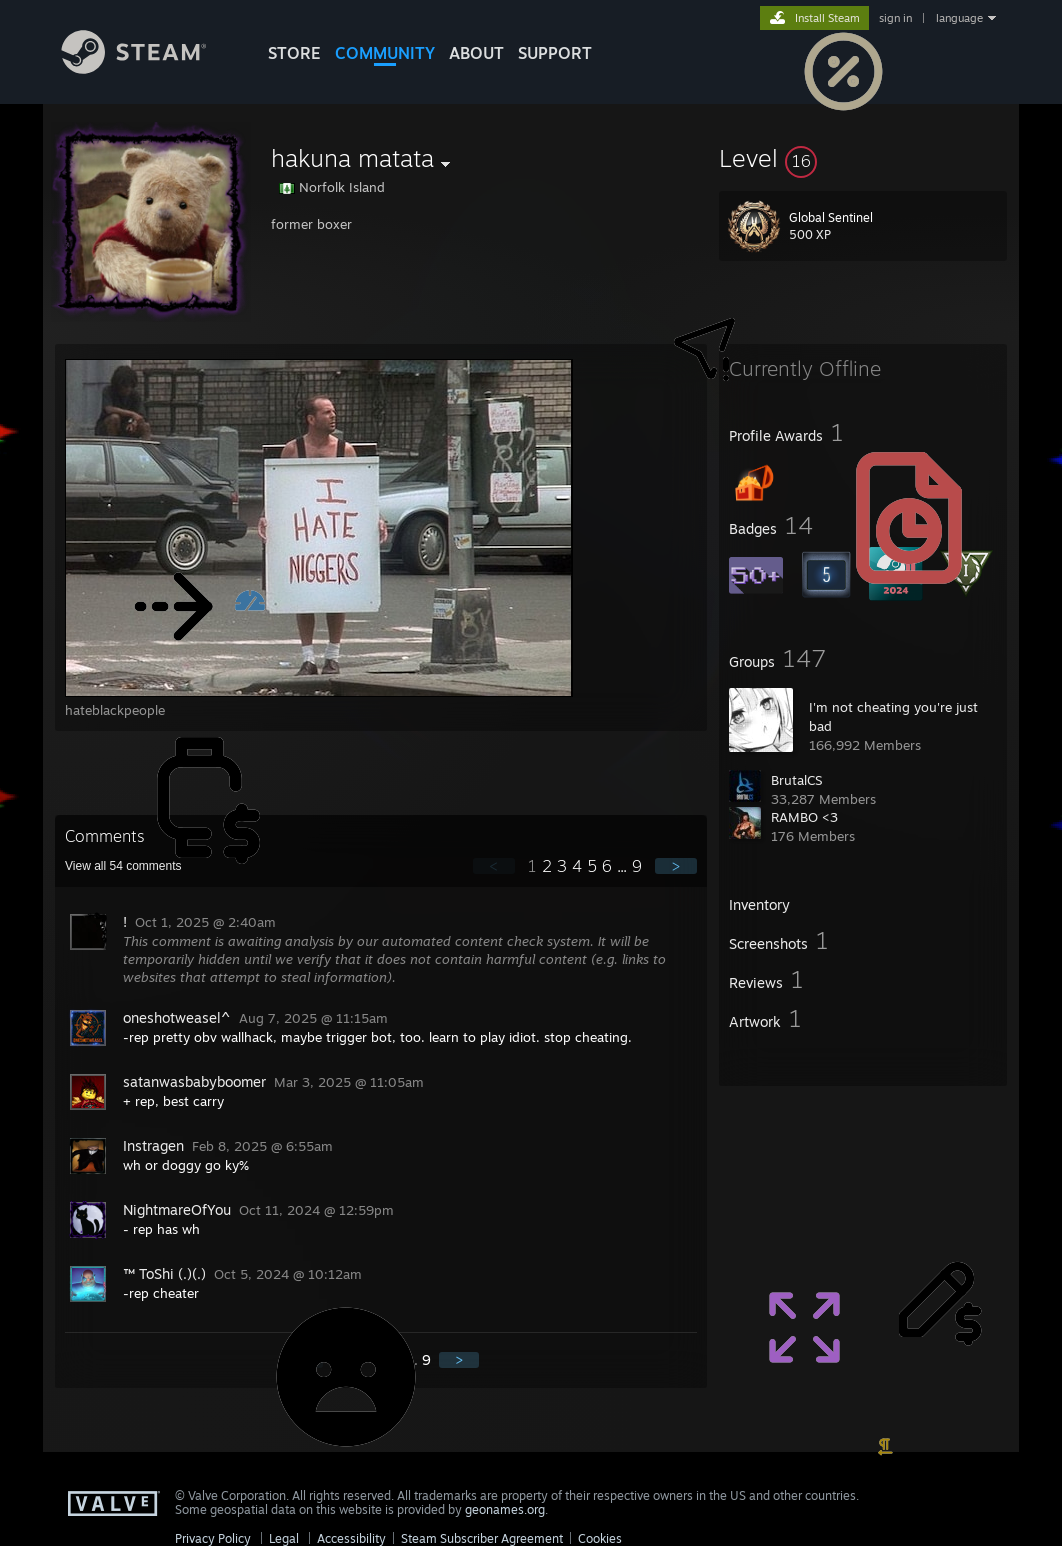  I want to click on switch text direction to right-to-left, so click(885, 1446).